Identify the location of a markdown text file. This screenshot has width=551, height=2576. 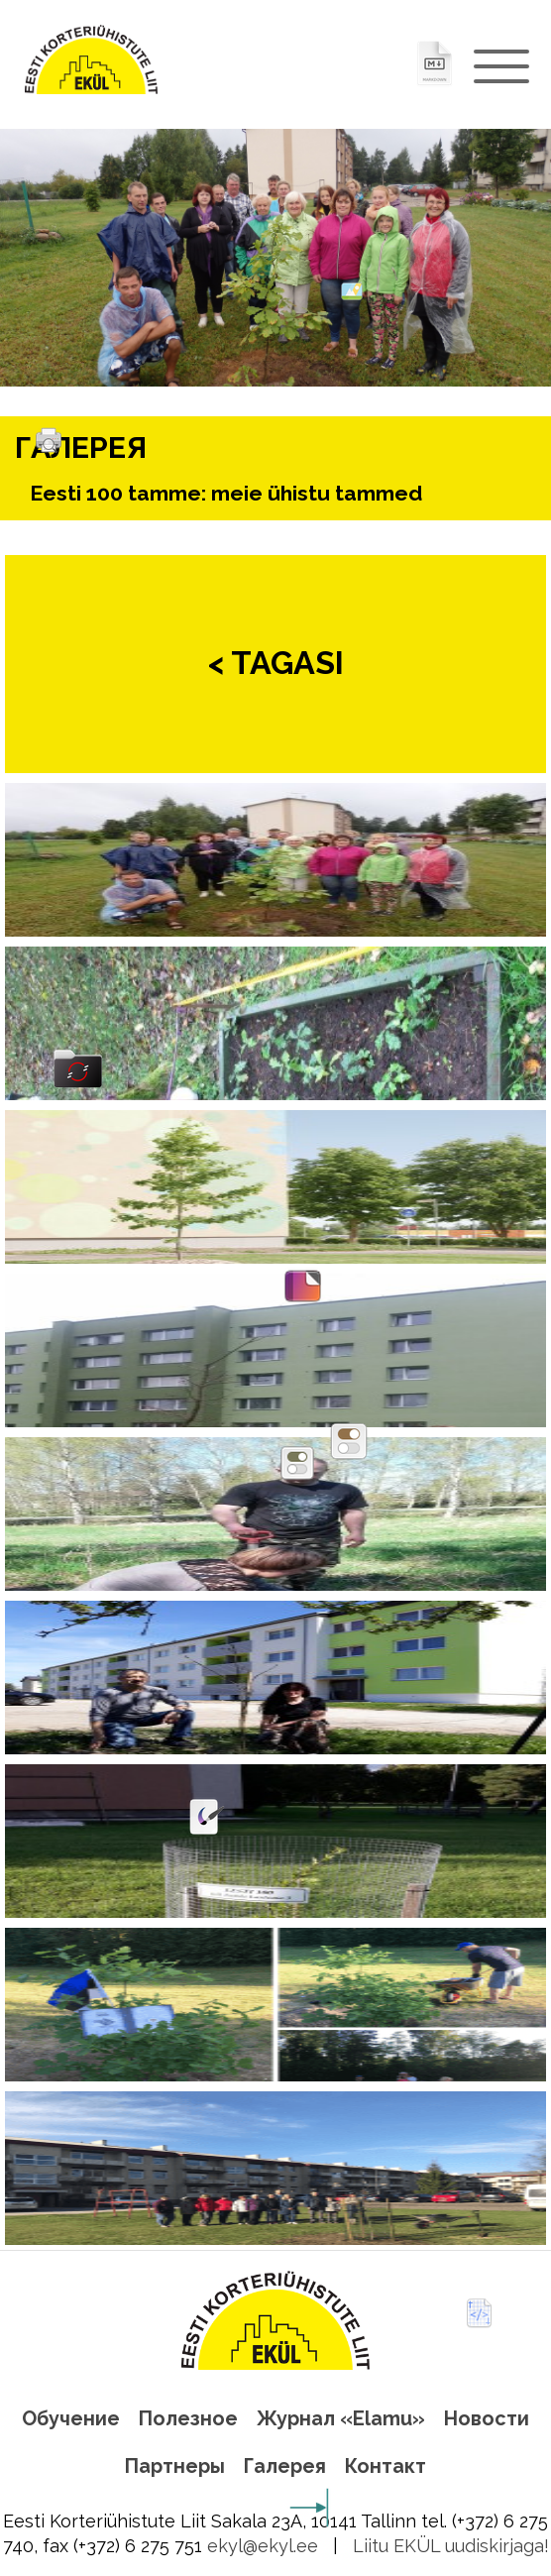
(434, 63).